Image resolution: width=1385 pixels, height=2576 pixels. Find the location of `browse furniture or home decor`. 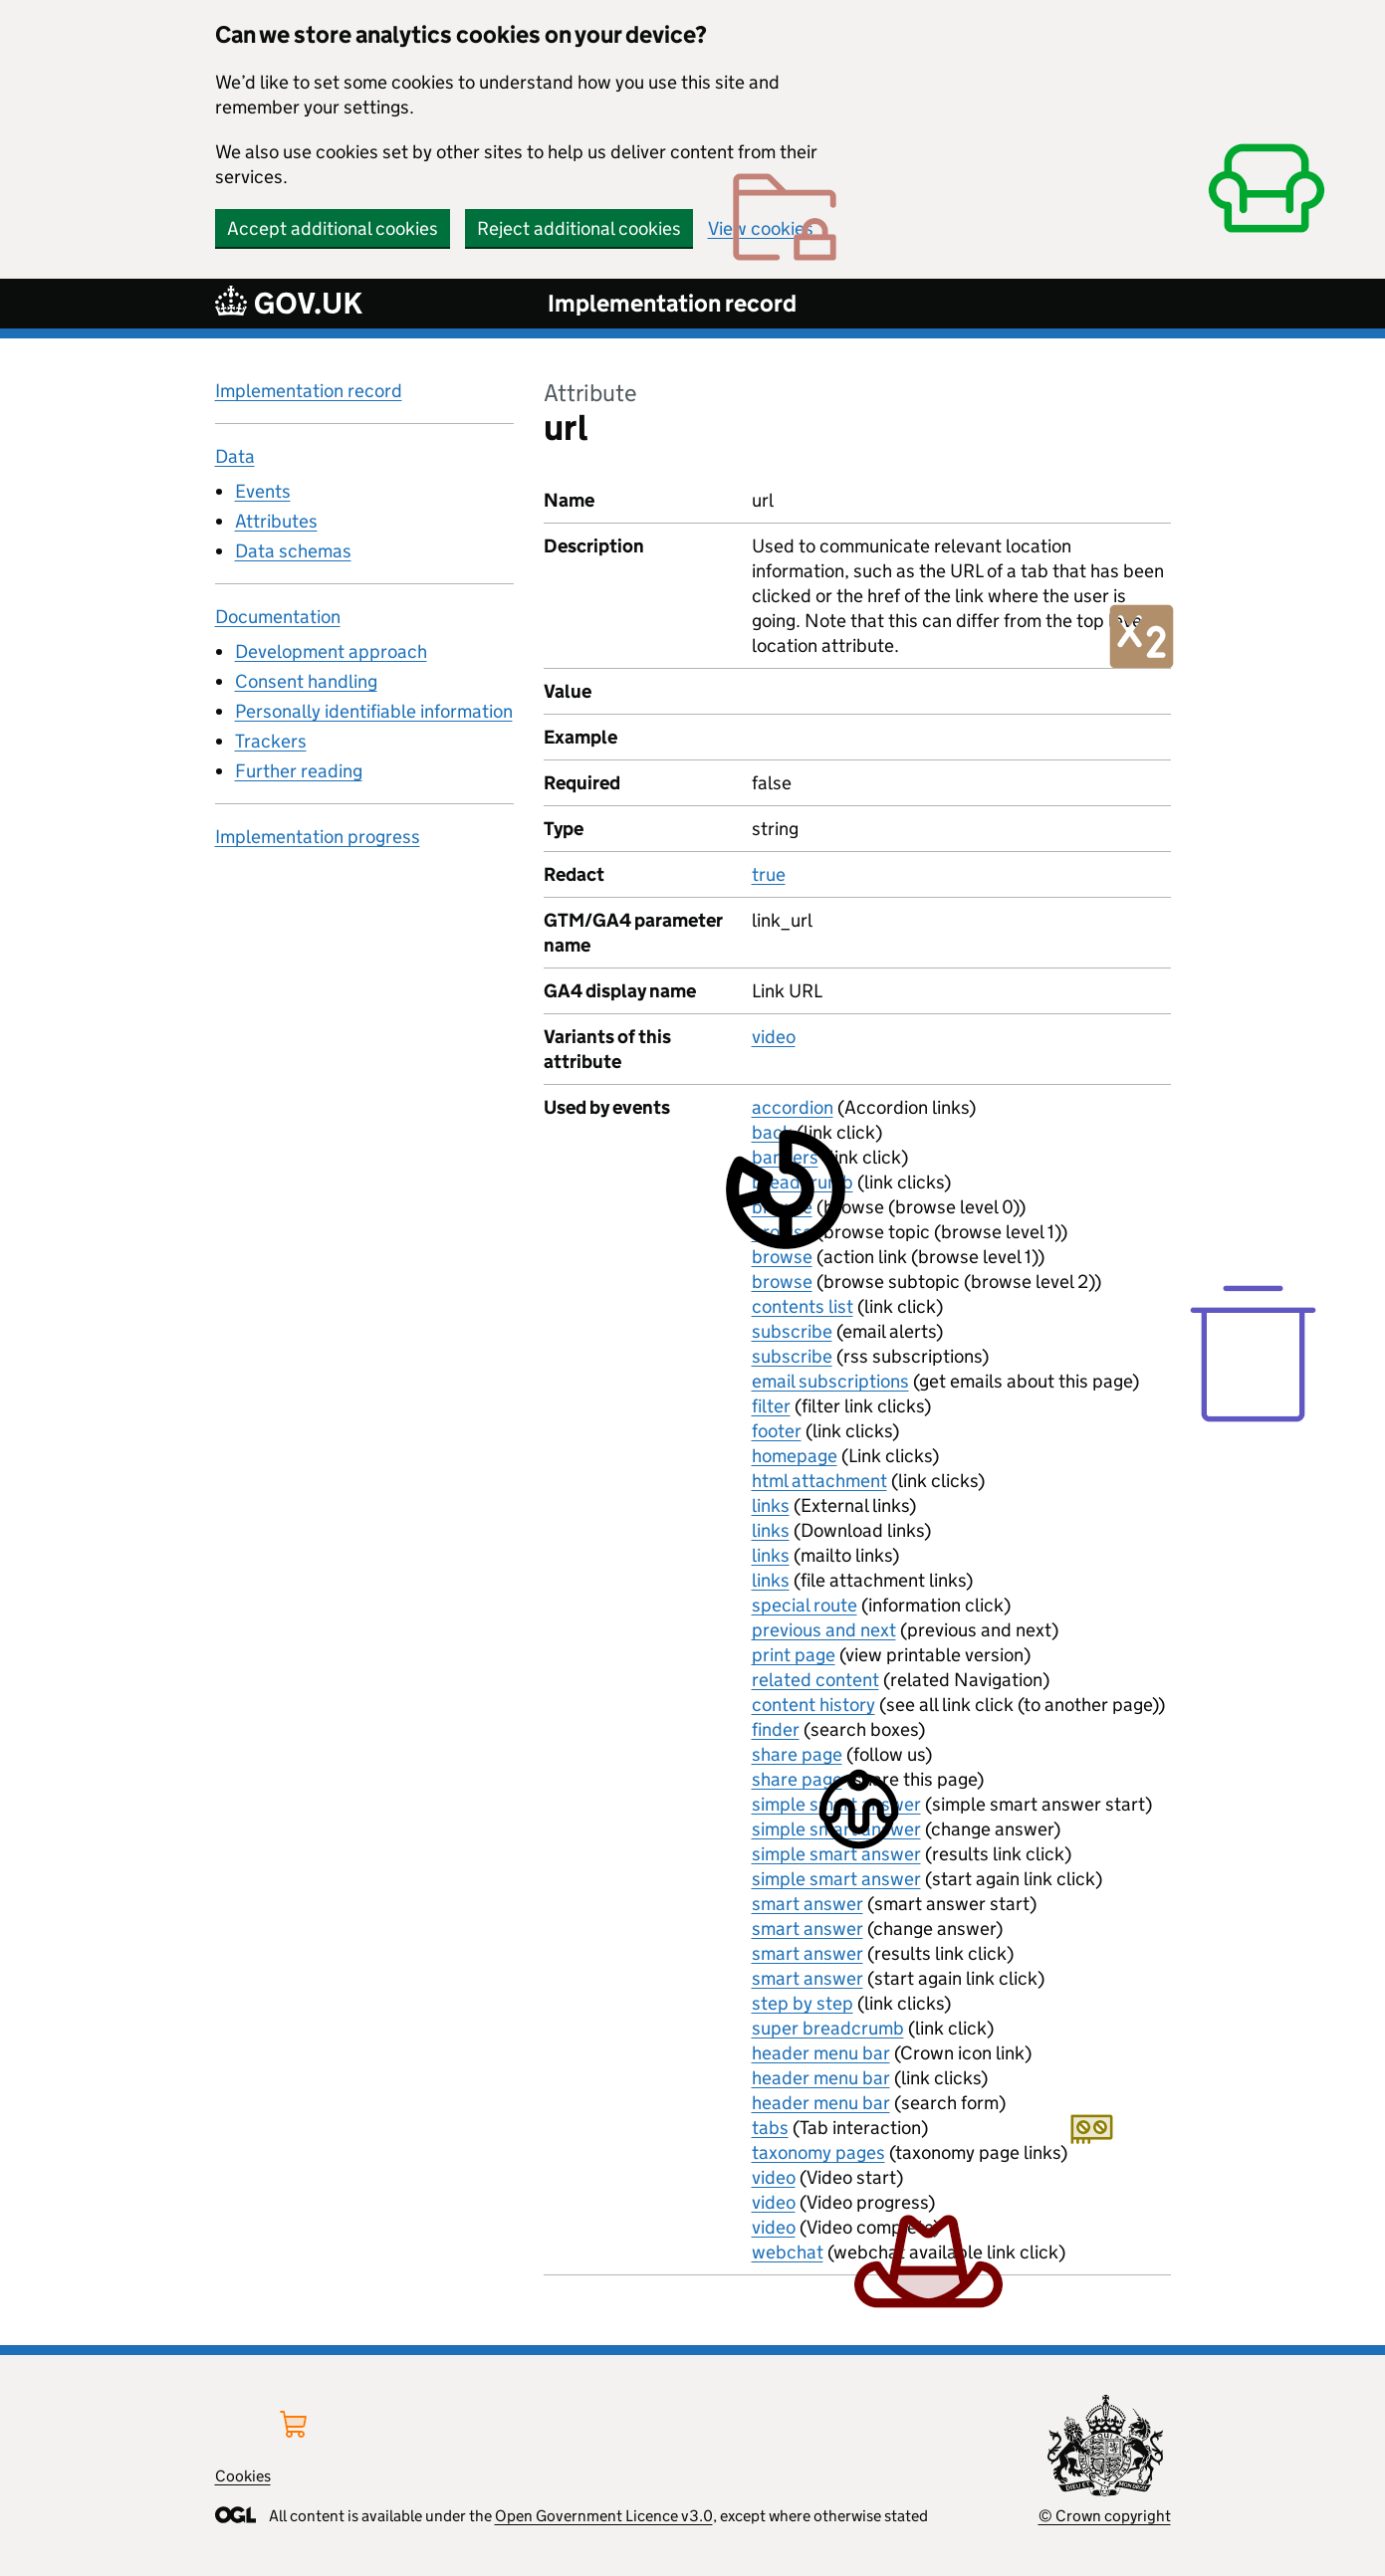

browse furniture or home decor is located at coordinates (1267, 190).